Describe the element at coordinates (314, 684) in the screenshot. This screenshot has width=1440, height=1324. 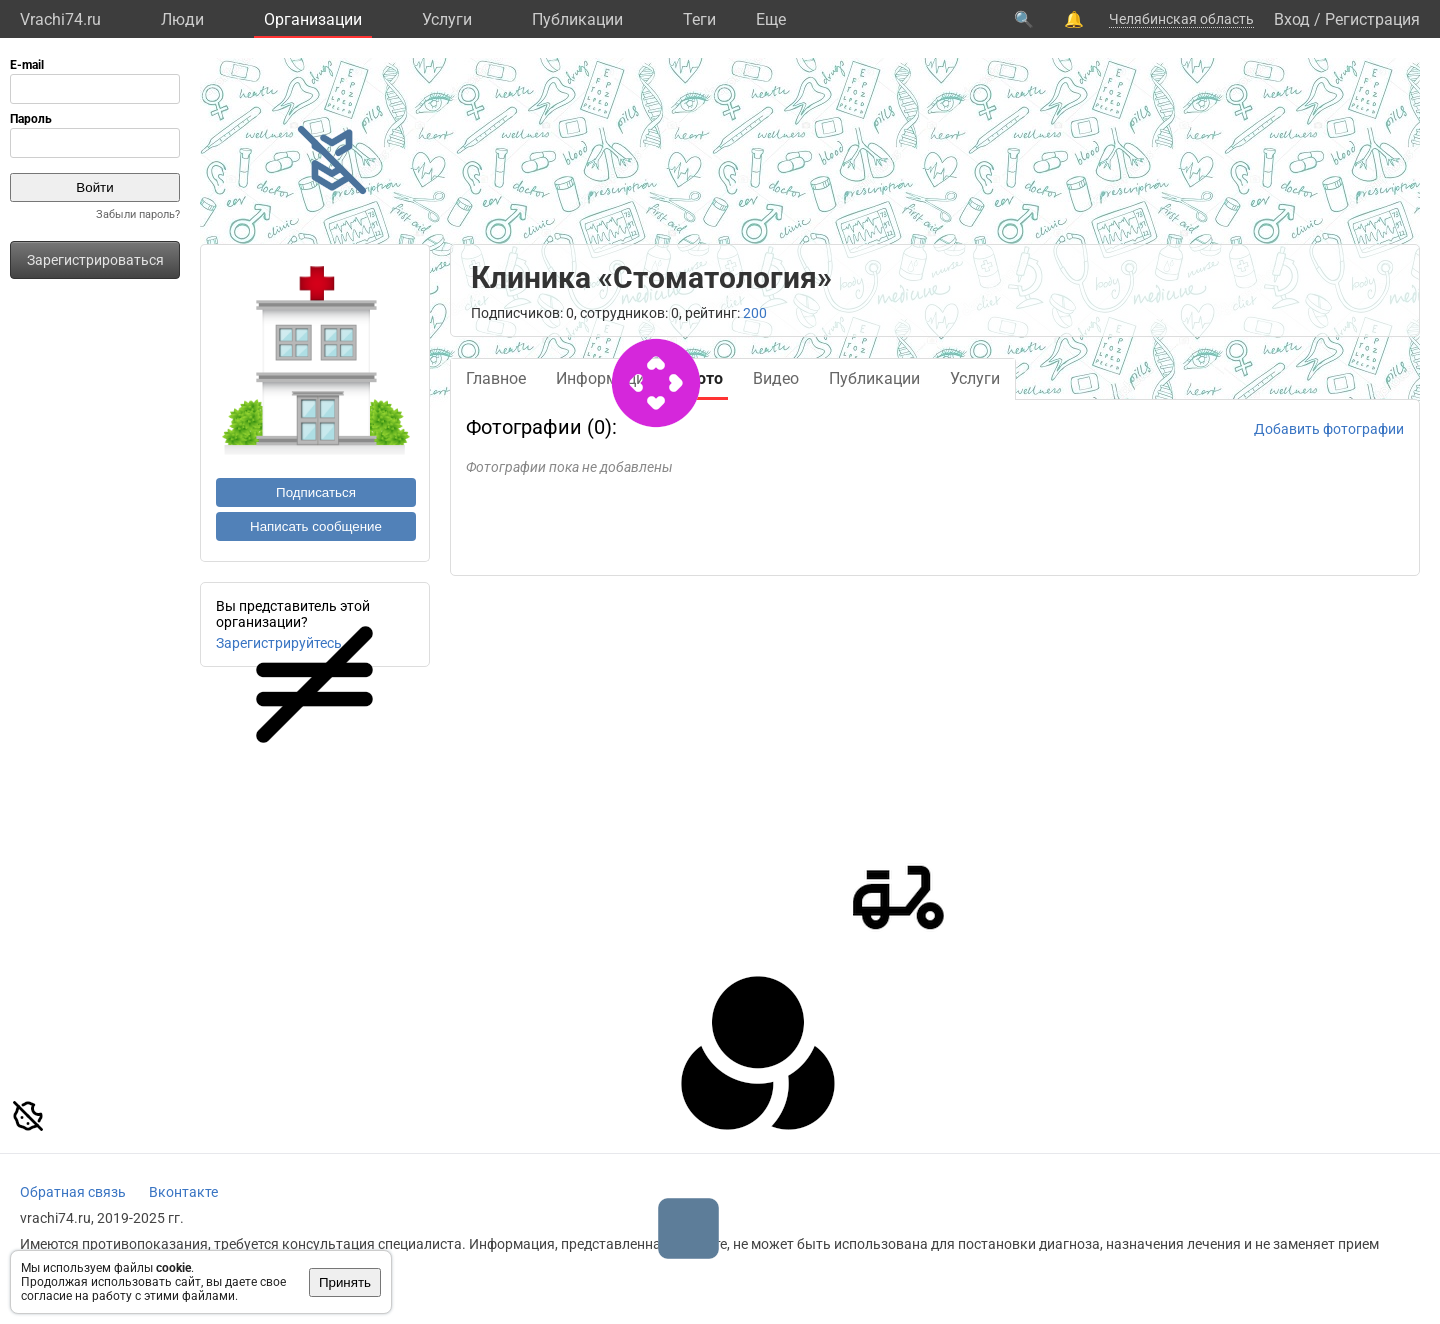
I see `indicates values are not equal` at that location.